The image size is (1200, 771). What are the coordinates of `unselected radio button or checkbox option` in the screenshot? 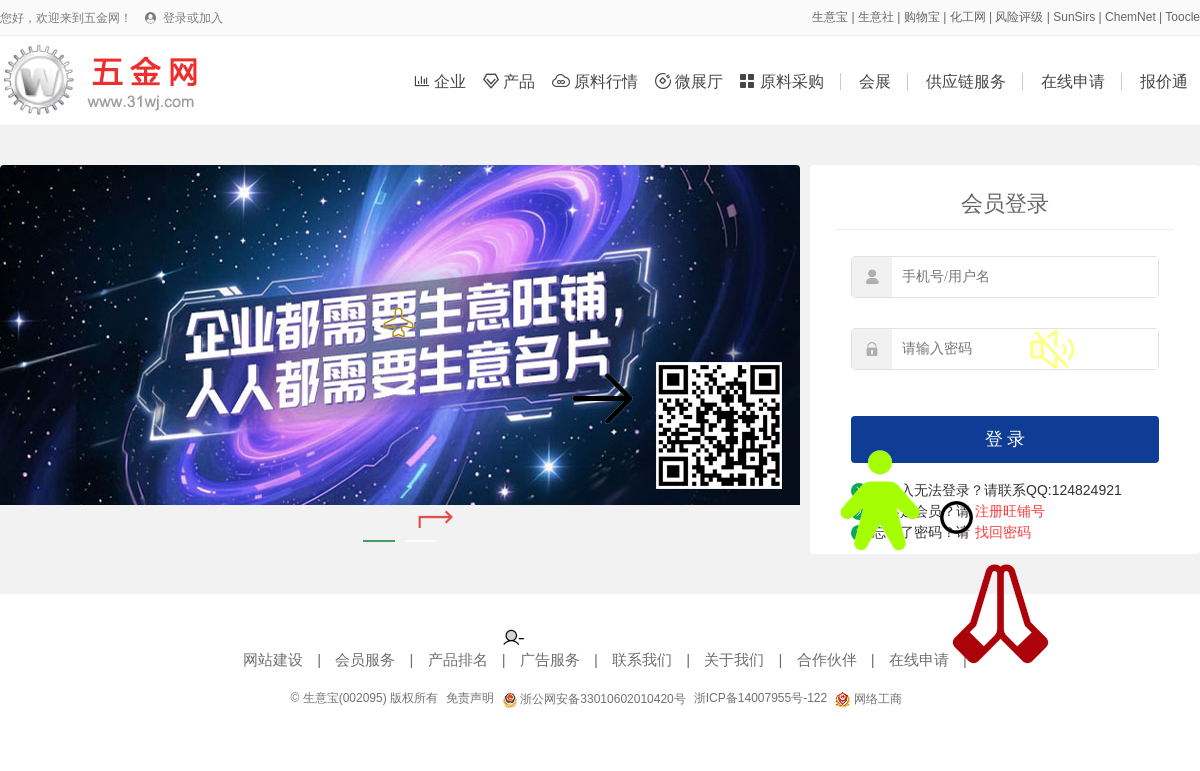 It's located at (956, 517).